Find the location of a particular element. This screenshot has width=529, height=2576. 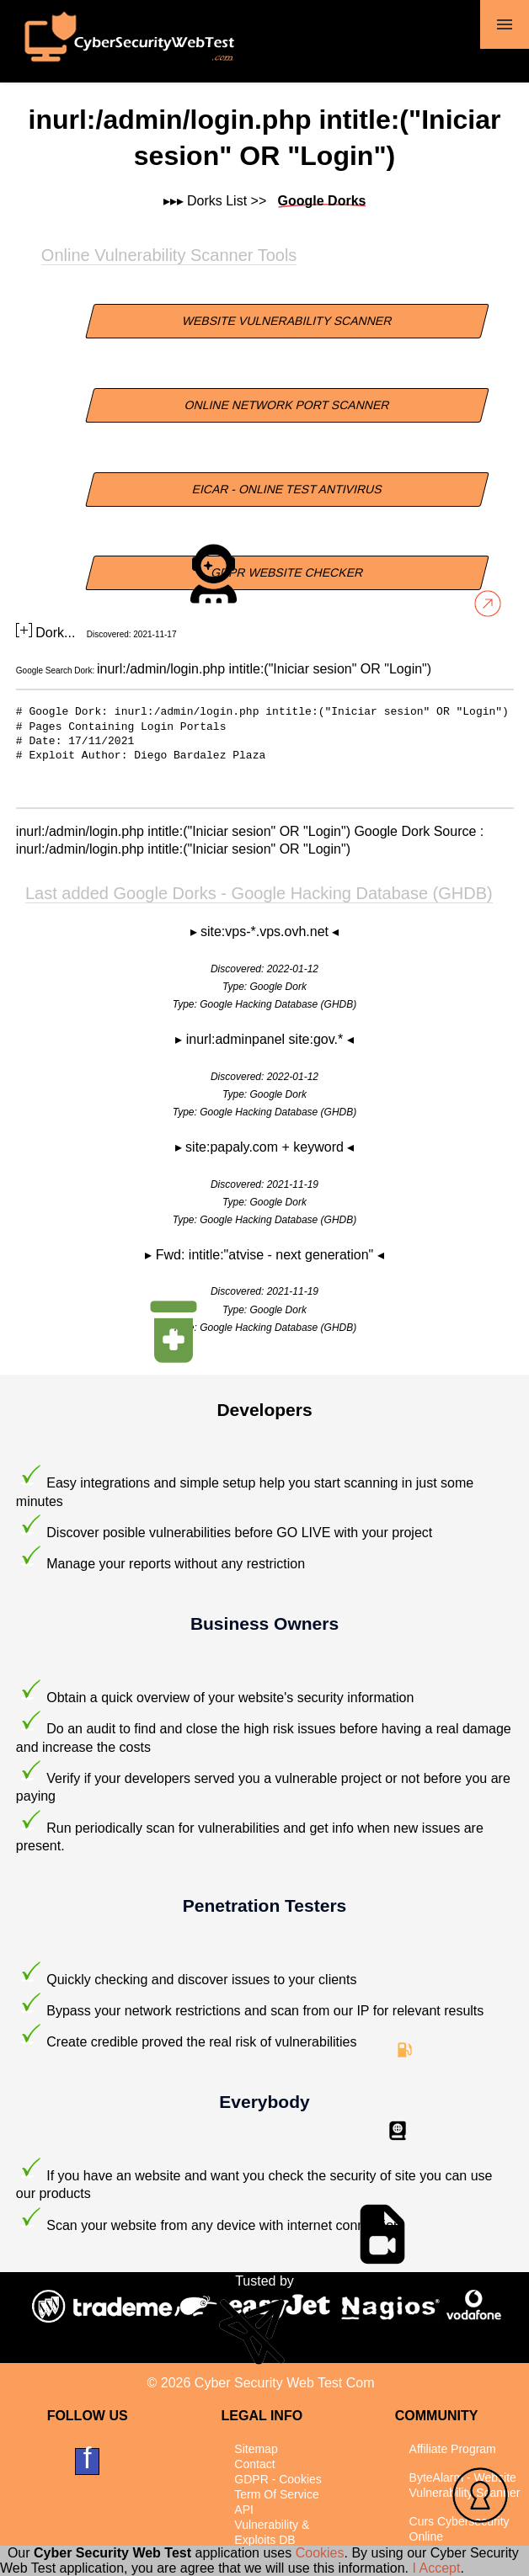

access world atlas or geography resources is located at coordinates (398, 2131).